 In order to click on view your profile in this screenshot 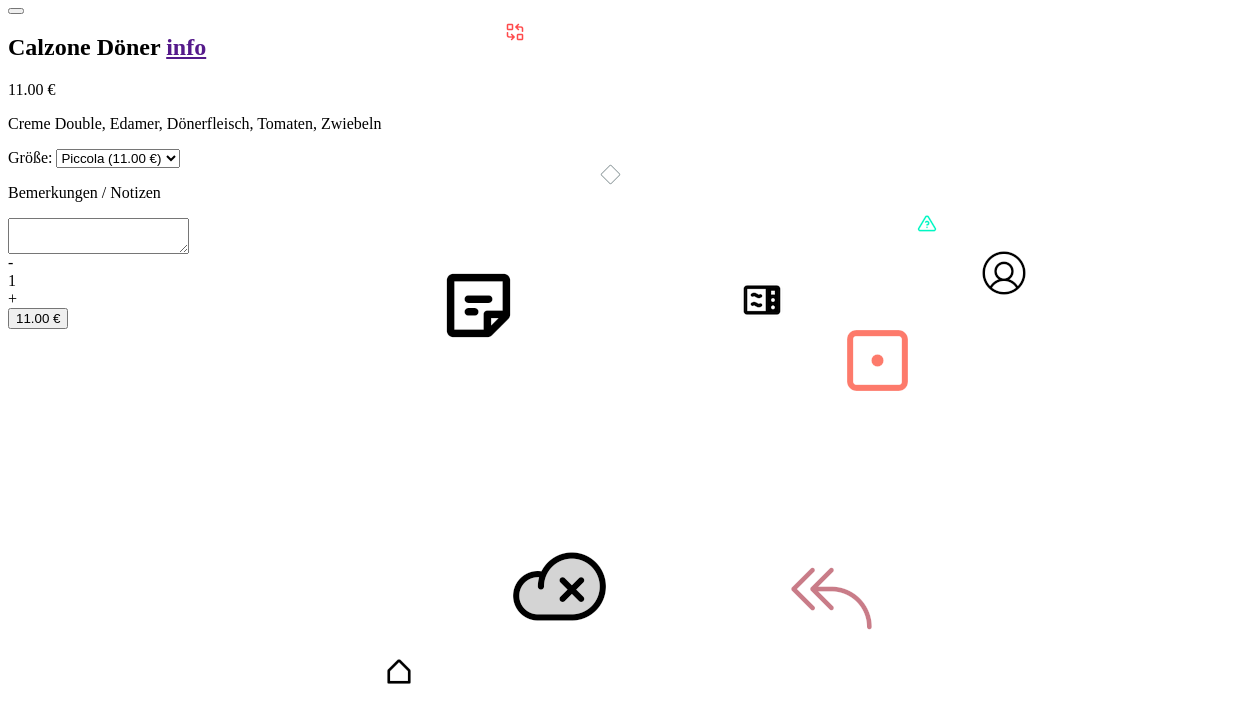, I will do `click(1004, 273)`.